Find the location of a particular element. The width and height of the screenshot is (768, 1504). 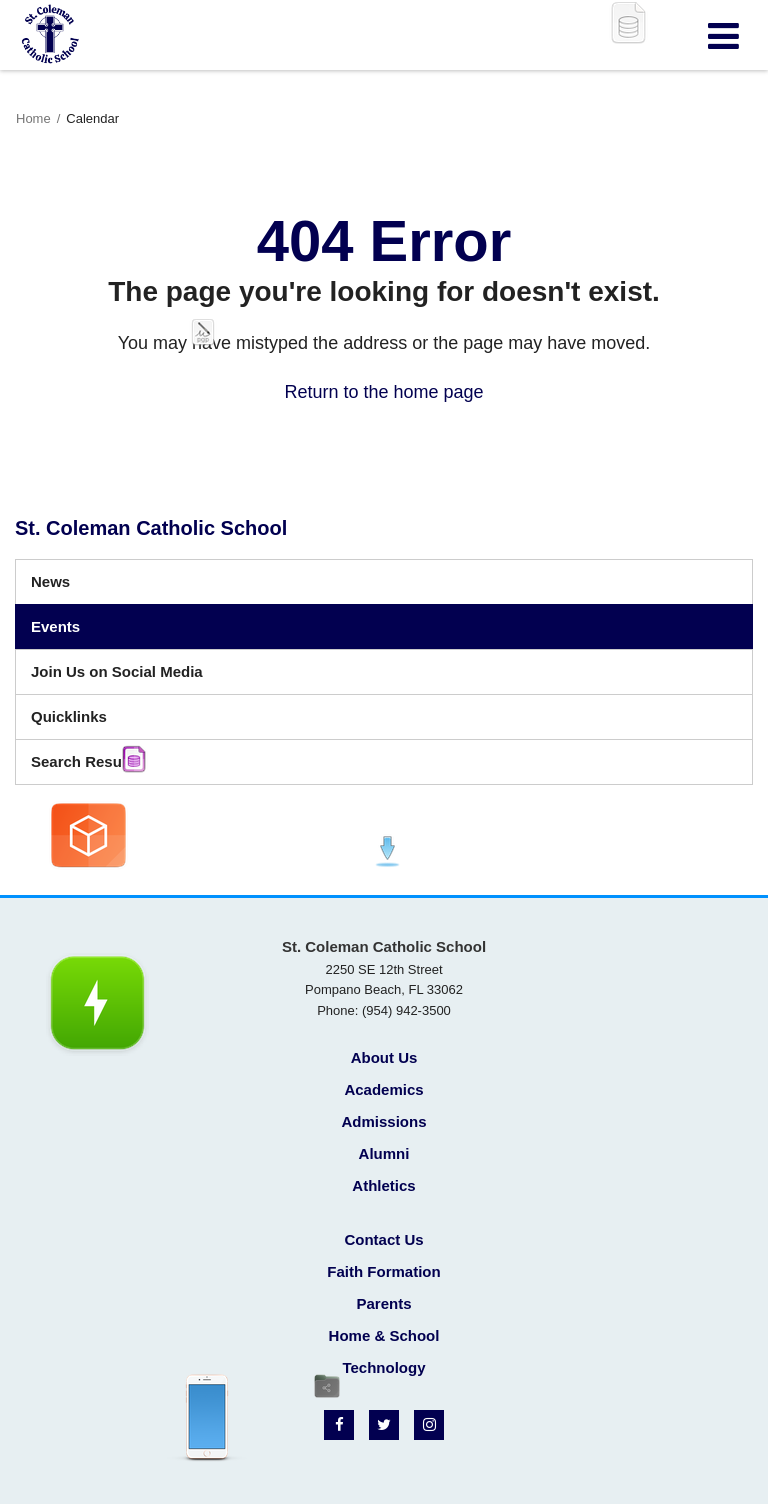

save document to a new location or filename is located at coordinates (387, 848).